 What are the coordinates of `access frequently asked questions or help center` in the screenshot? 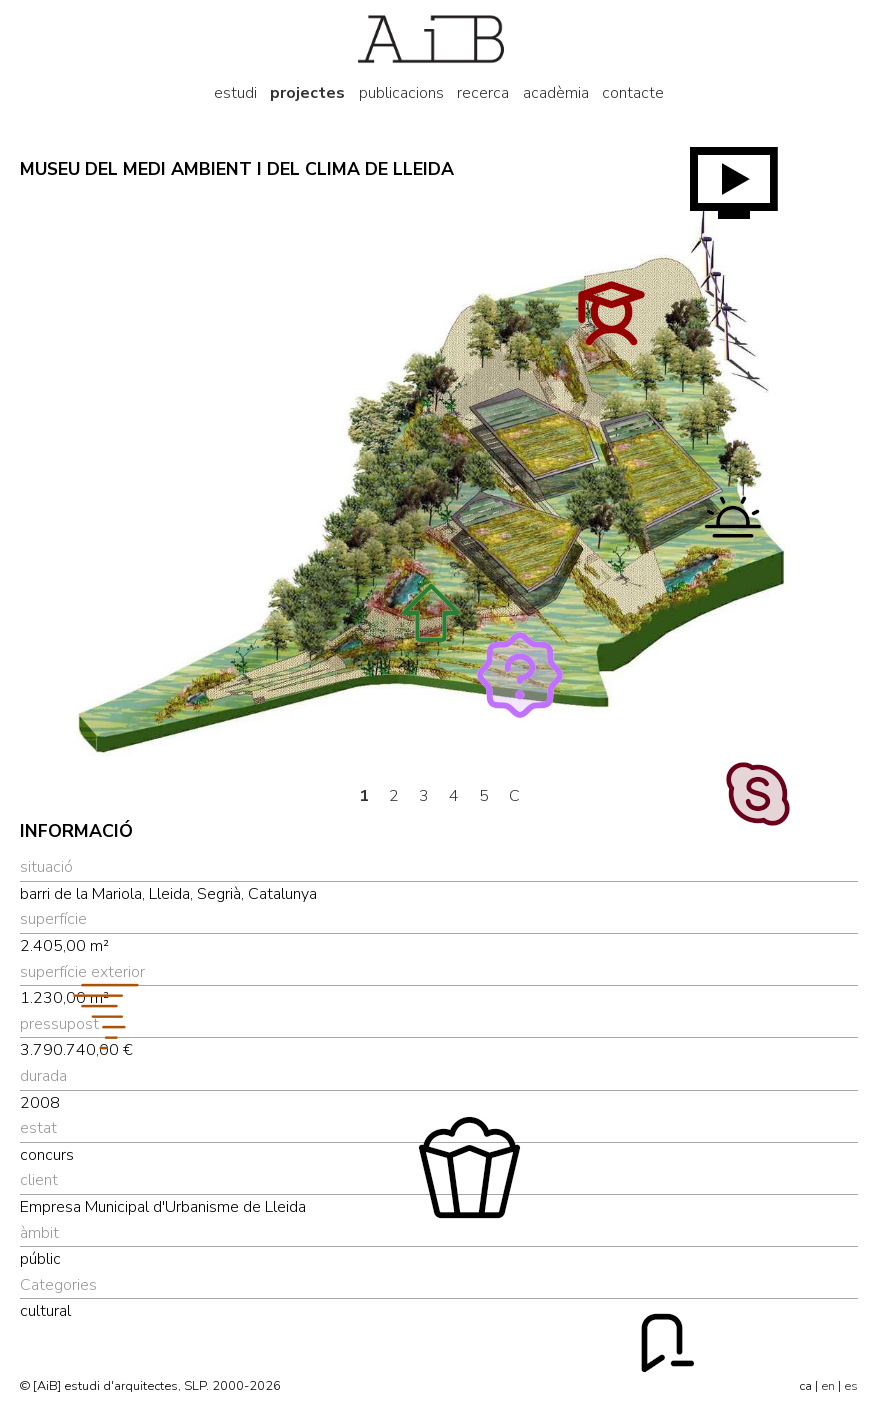 It's located at (520, 675).